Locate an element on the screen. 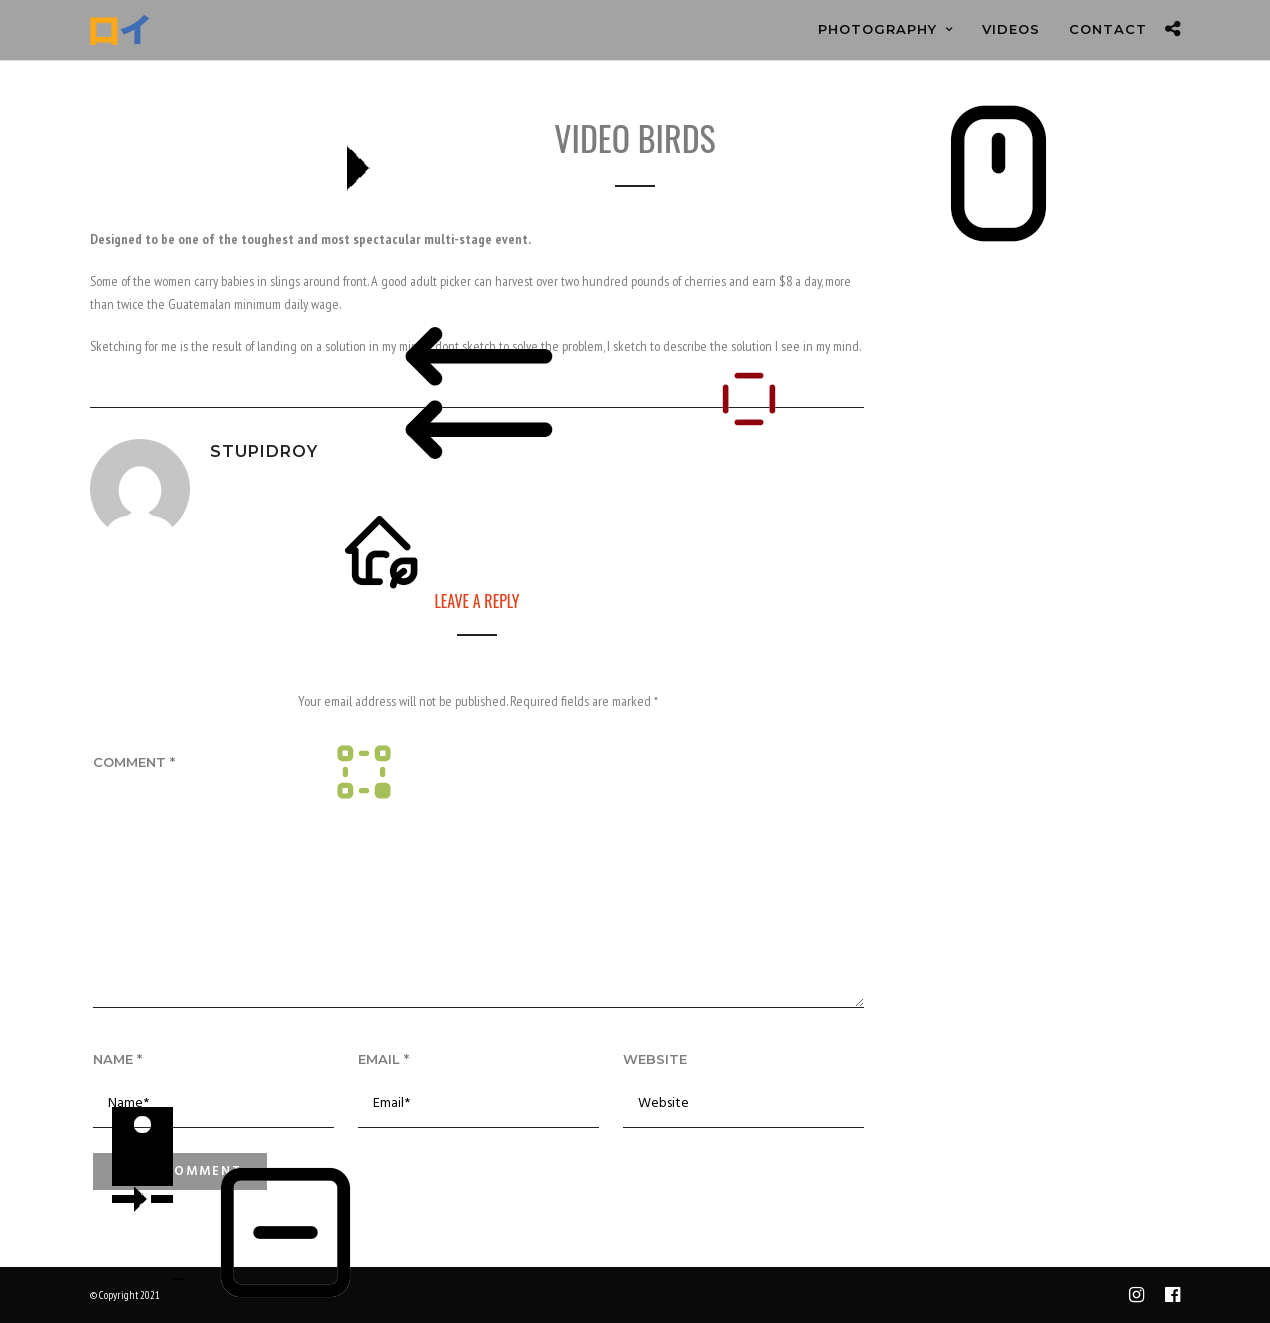 This screenshot has width=1270, height=1323. set transform anchor to bottom-right corner is located at coordinates (364, 772).